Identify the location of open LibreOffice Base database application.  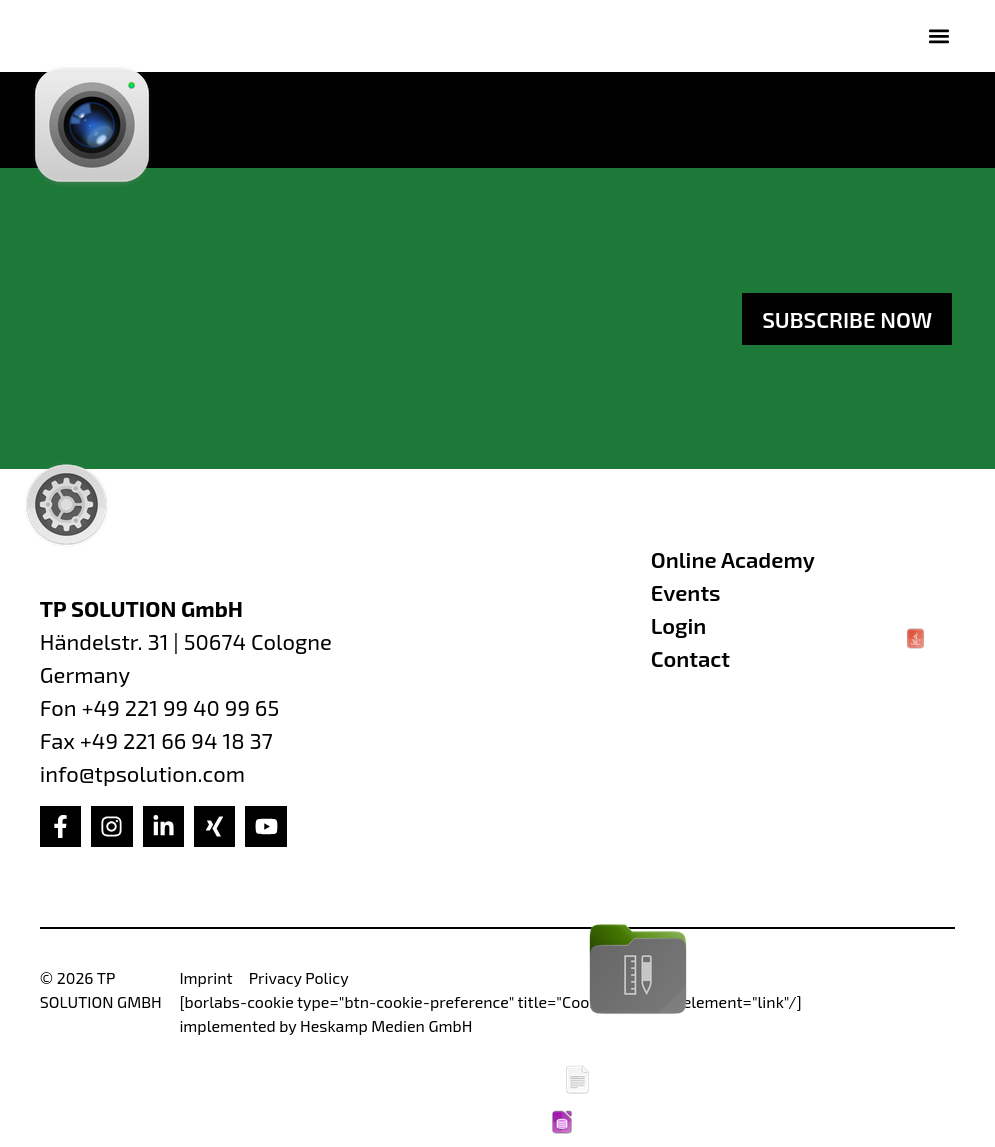
(562, 1122).